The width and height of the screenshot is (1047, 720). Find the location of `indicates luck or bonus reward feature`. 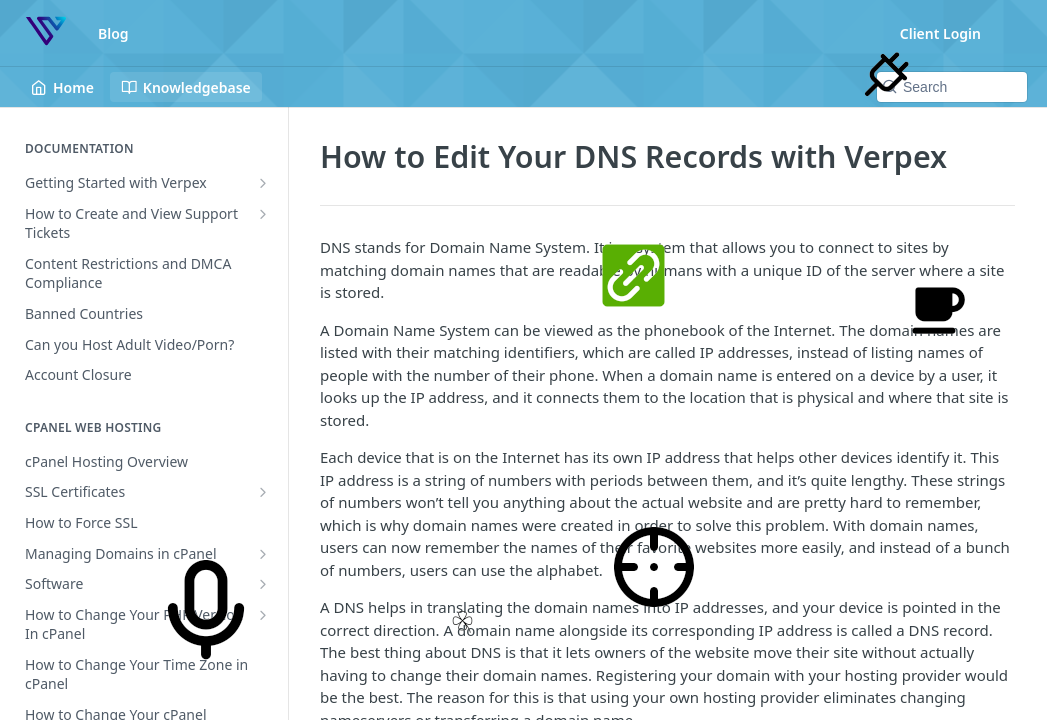

indicates luck or bonus reward feature is located at coordinates (462, 621).